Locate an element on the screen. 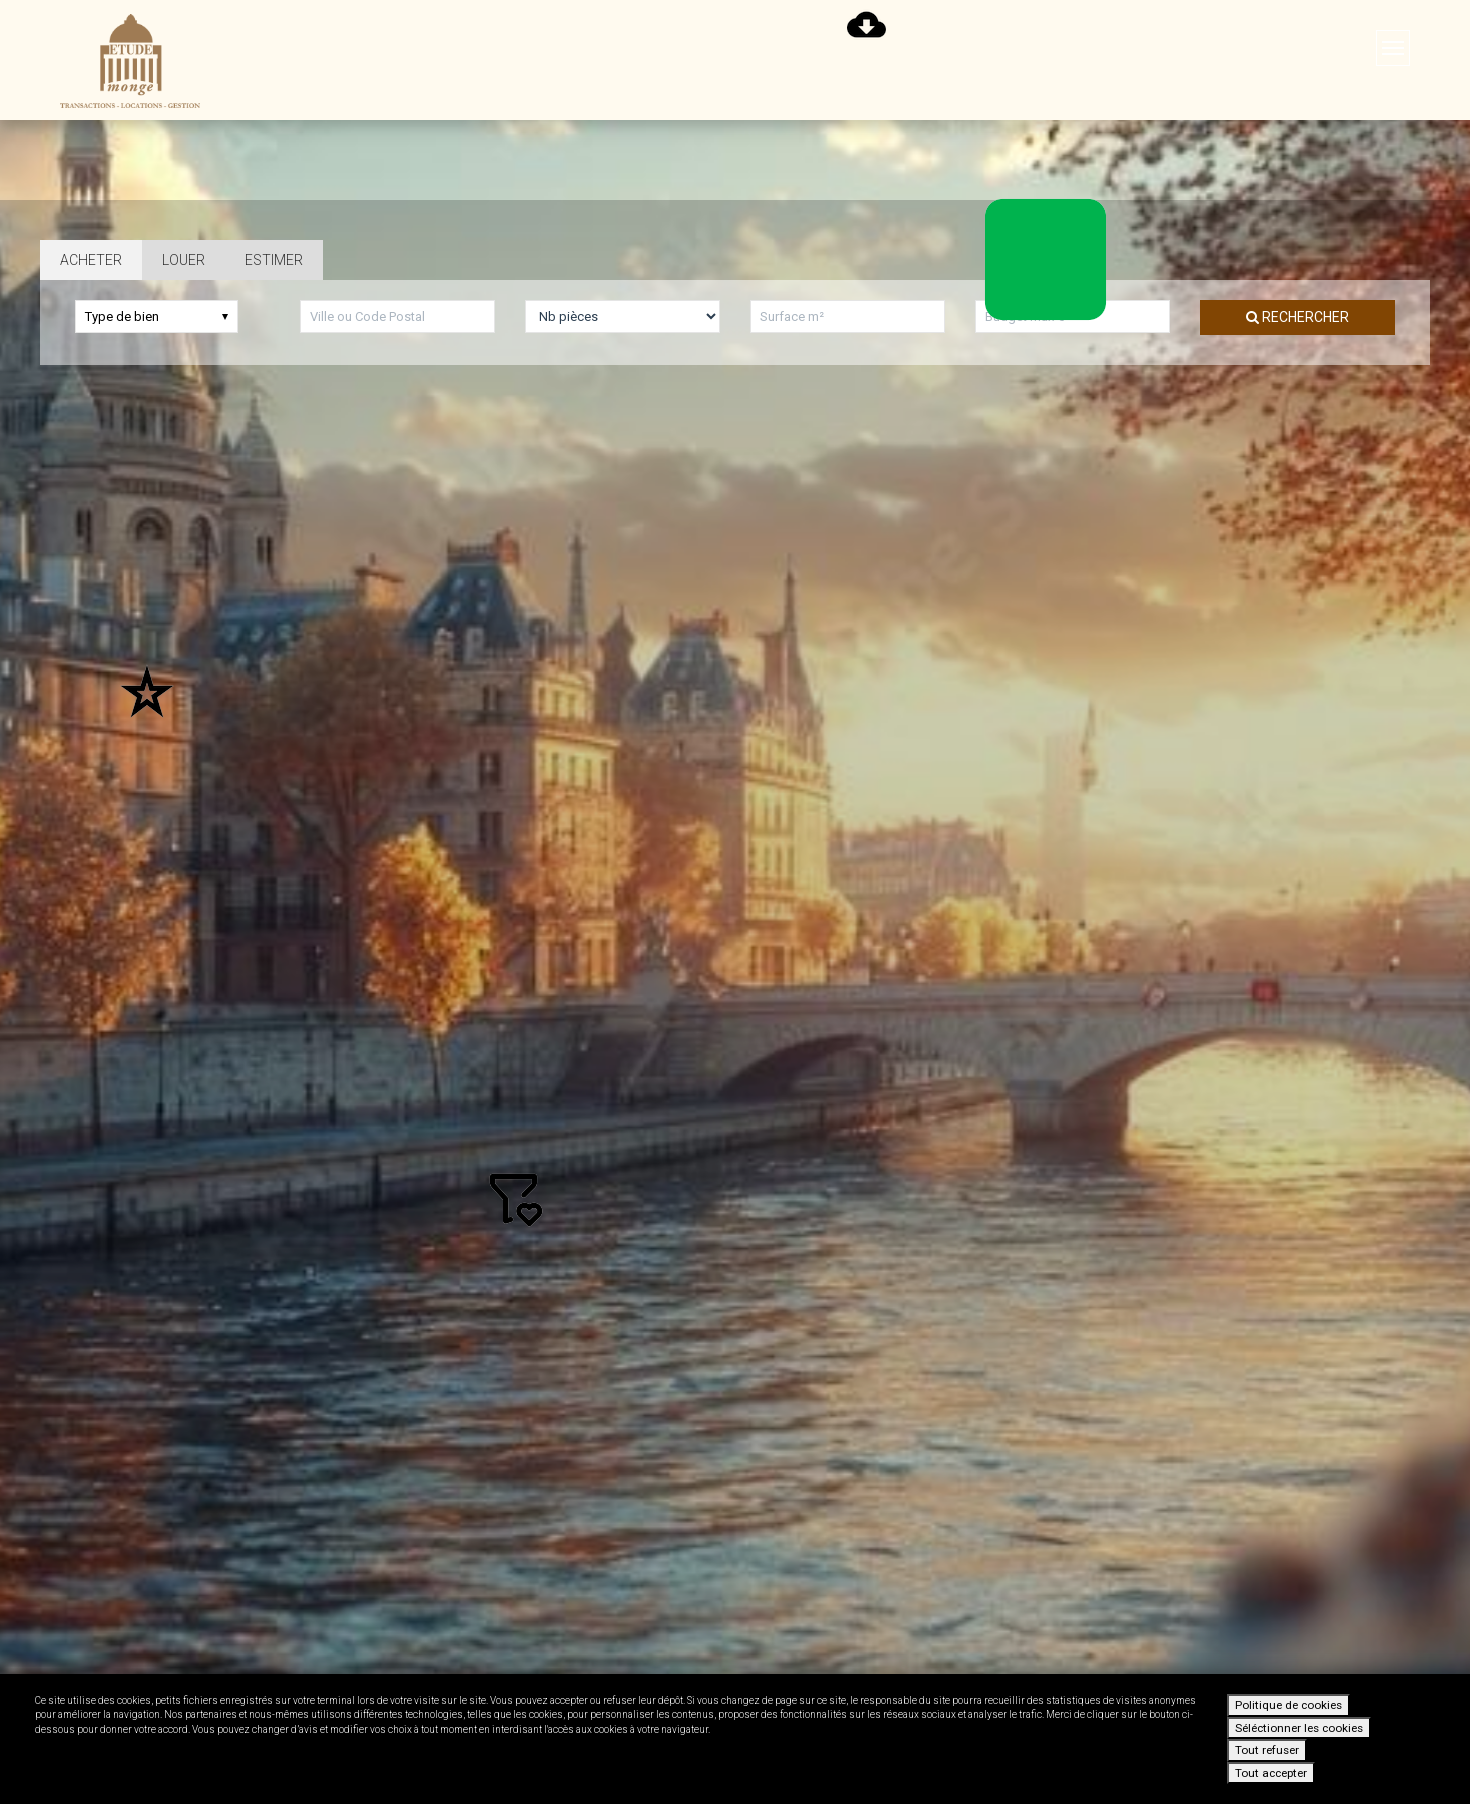  stop media playback is located at coordinates (1045, 259).